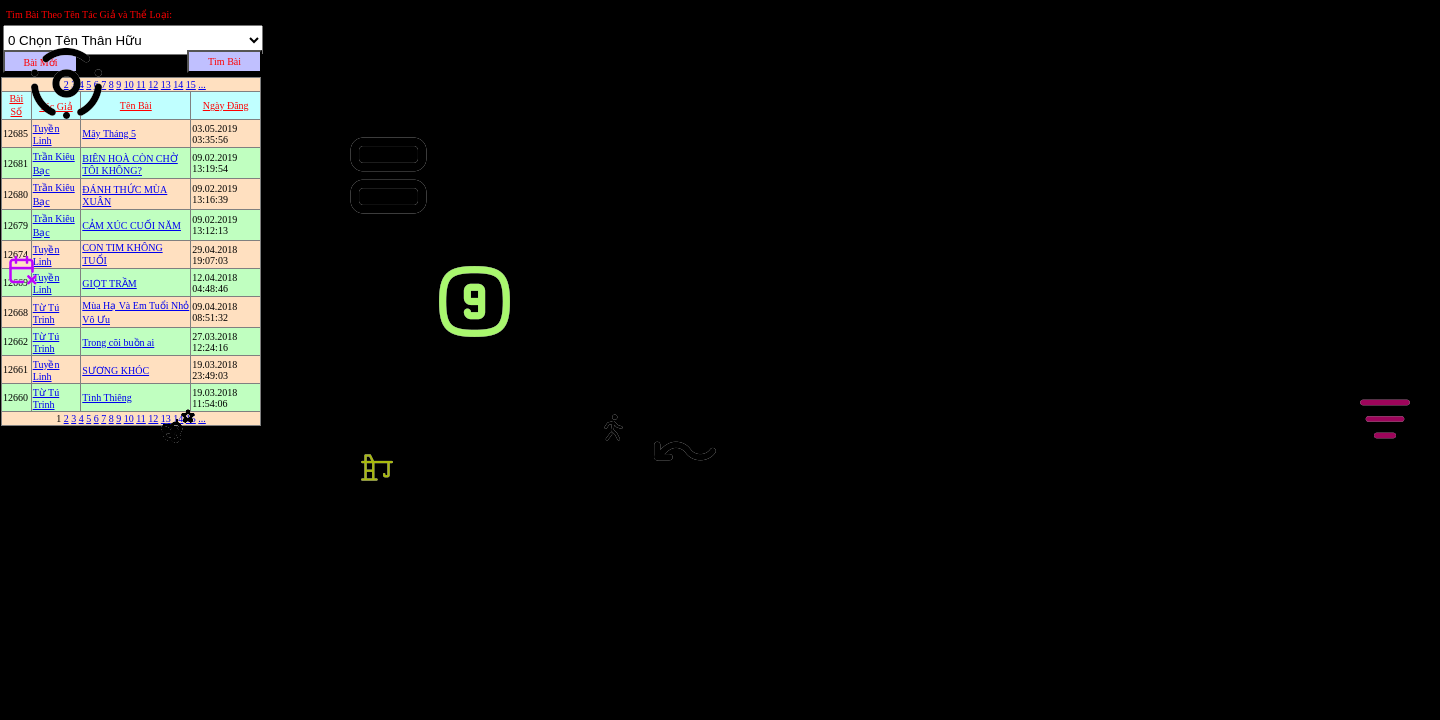  I want to click on filter list or search results, so click(1385, 419).